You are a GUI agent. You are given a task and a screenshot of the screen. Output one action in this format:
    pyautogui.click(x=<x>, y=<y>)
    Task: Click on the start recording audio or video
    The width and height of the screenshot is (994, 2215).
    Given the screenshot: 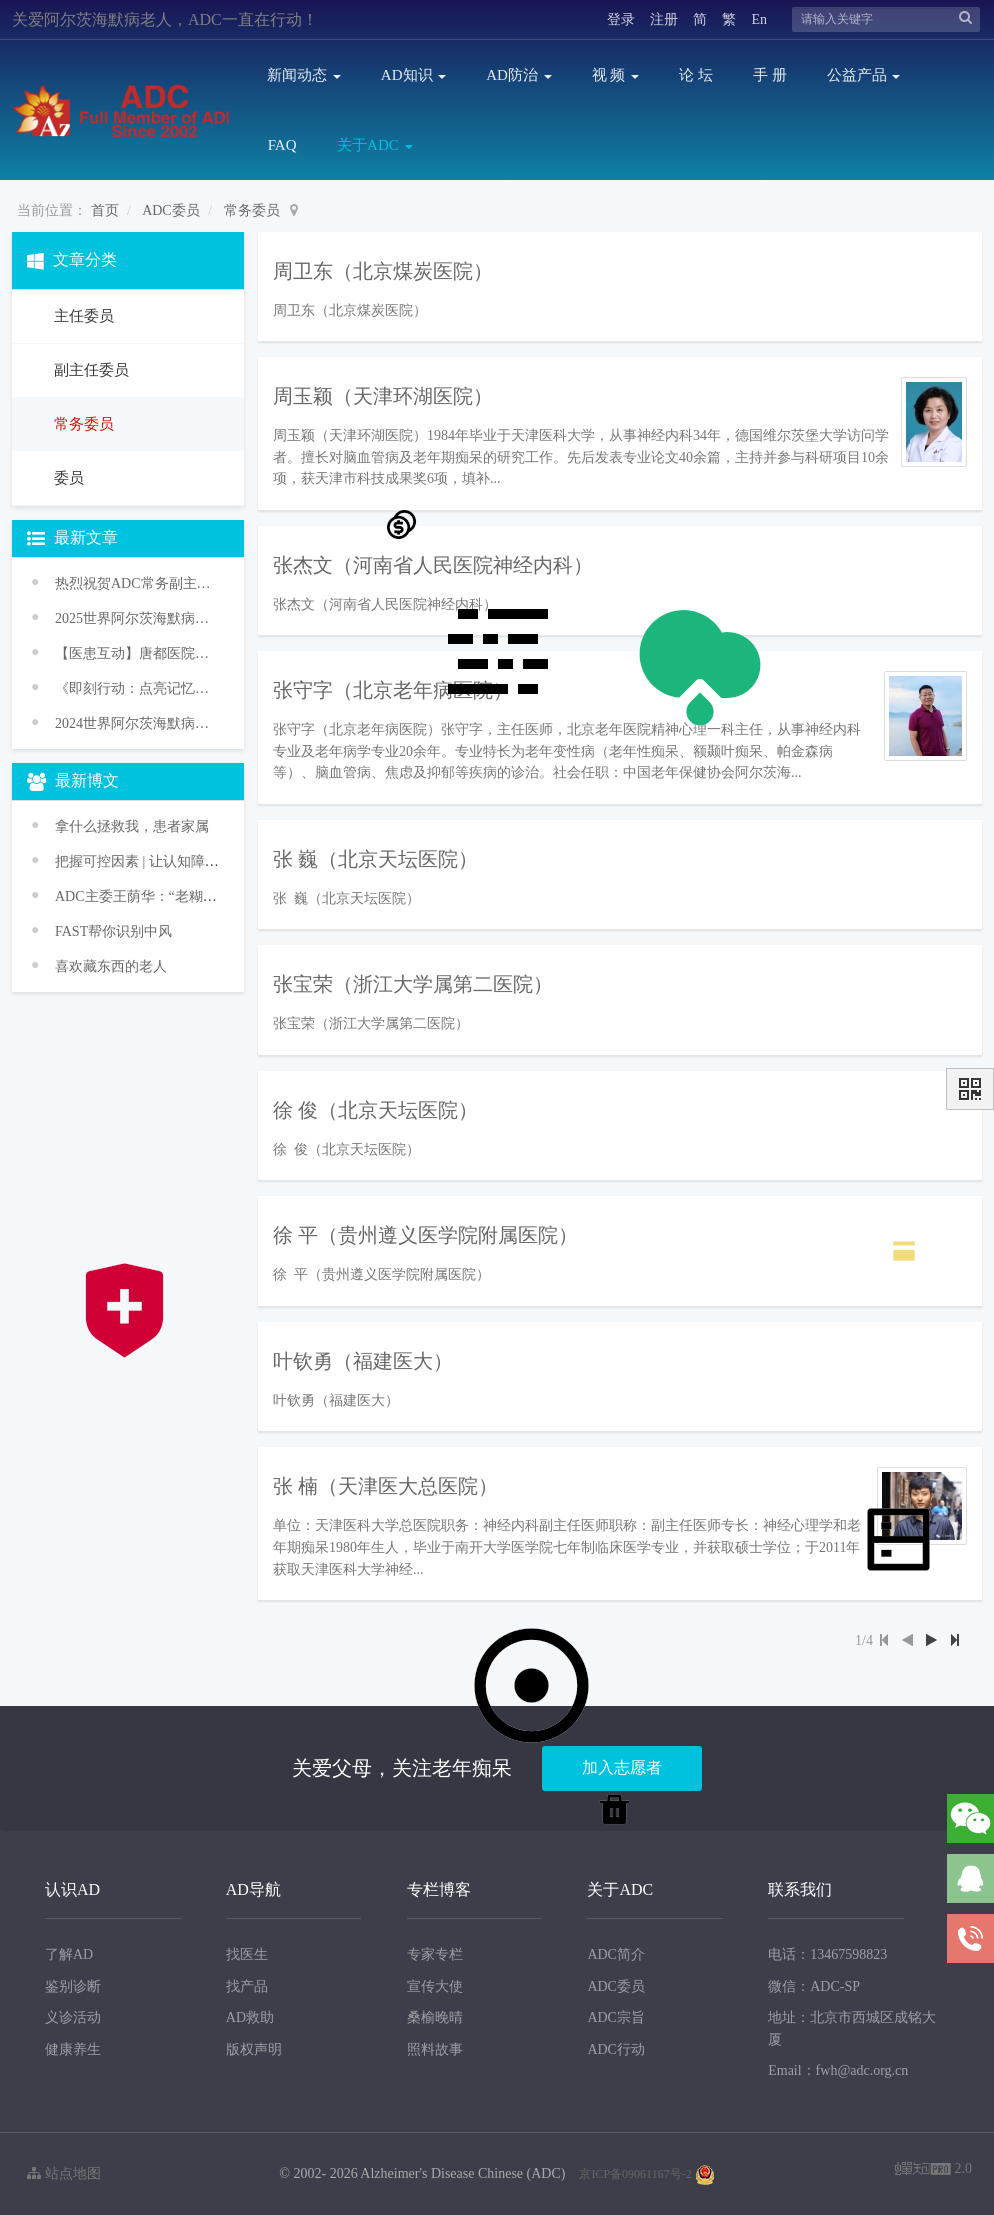 What is the action you would take?
    pyautogui.click(x=531, y=1685)
    